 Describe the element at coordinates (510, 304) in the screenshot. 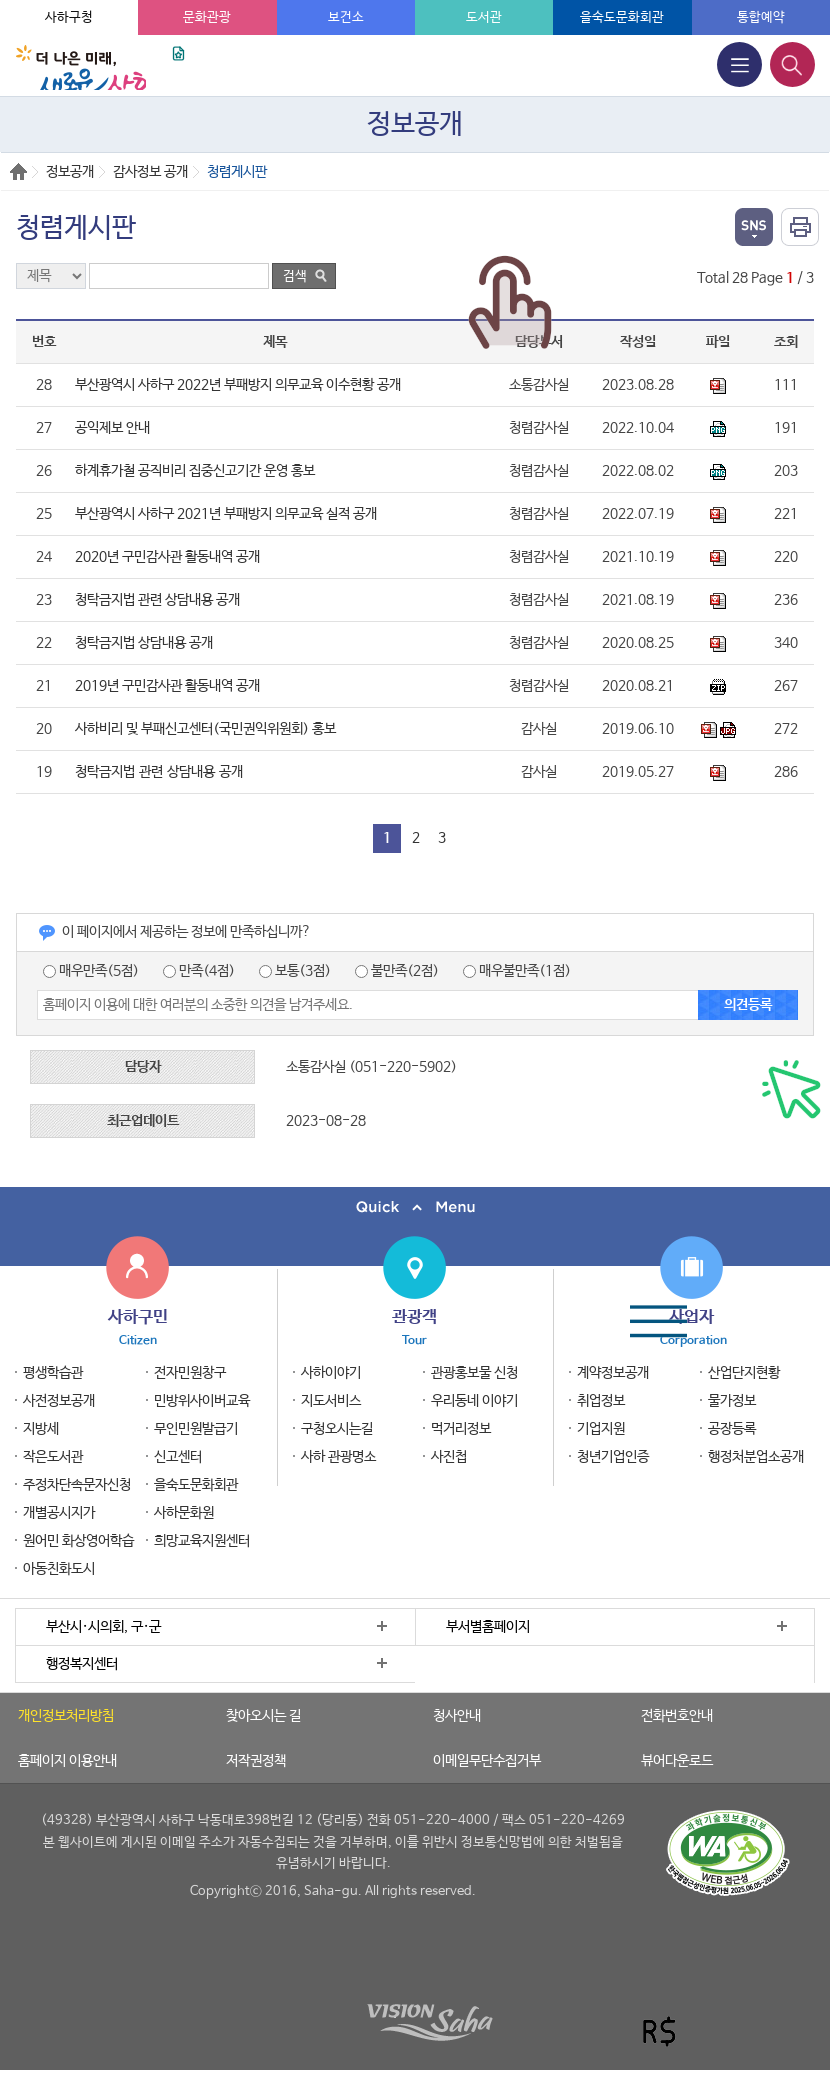

I see `tap to interact with this element` at that location.